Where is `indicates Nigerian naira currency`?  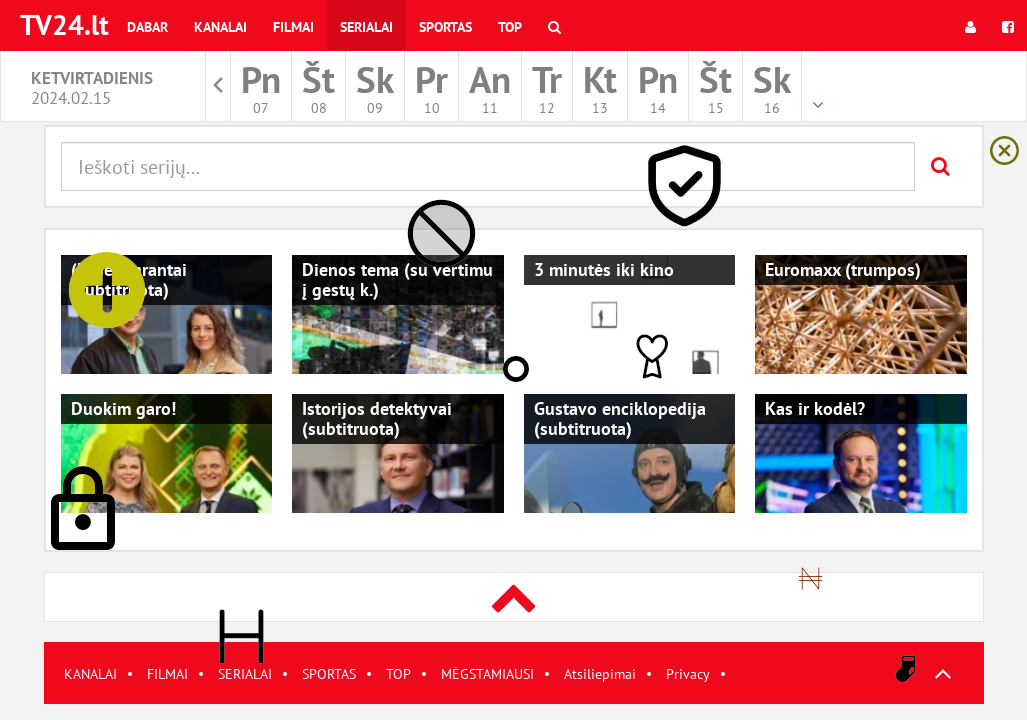 indicates Nigerian naira currency is located at coordinates (810, 578).